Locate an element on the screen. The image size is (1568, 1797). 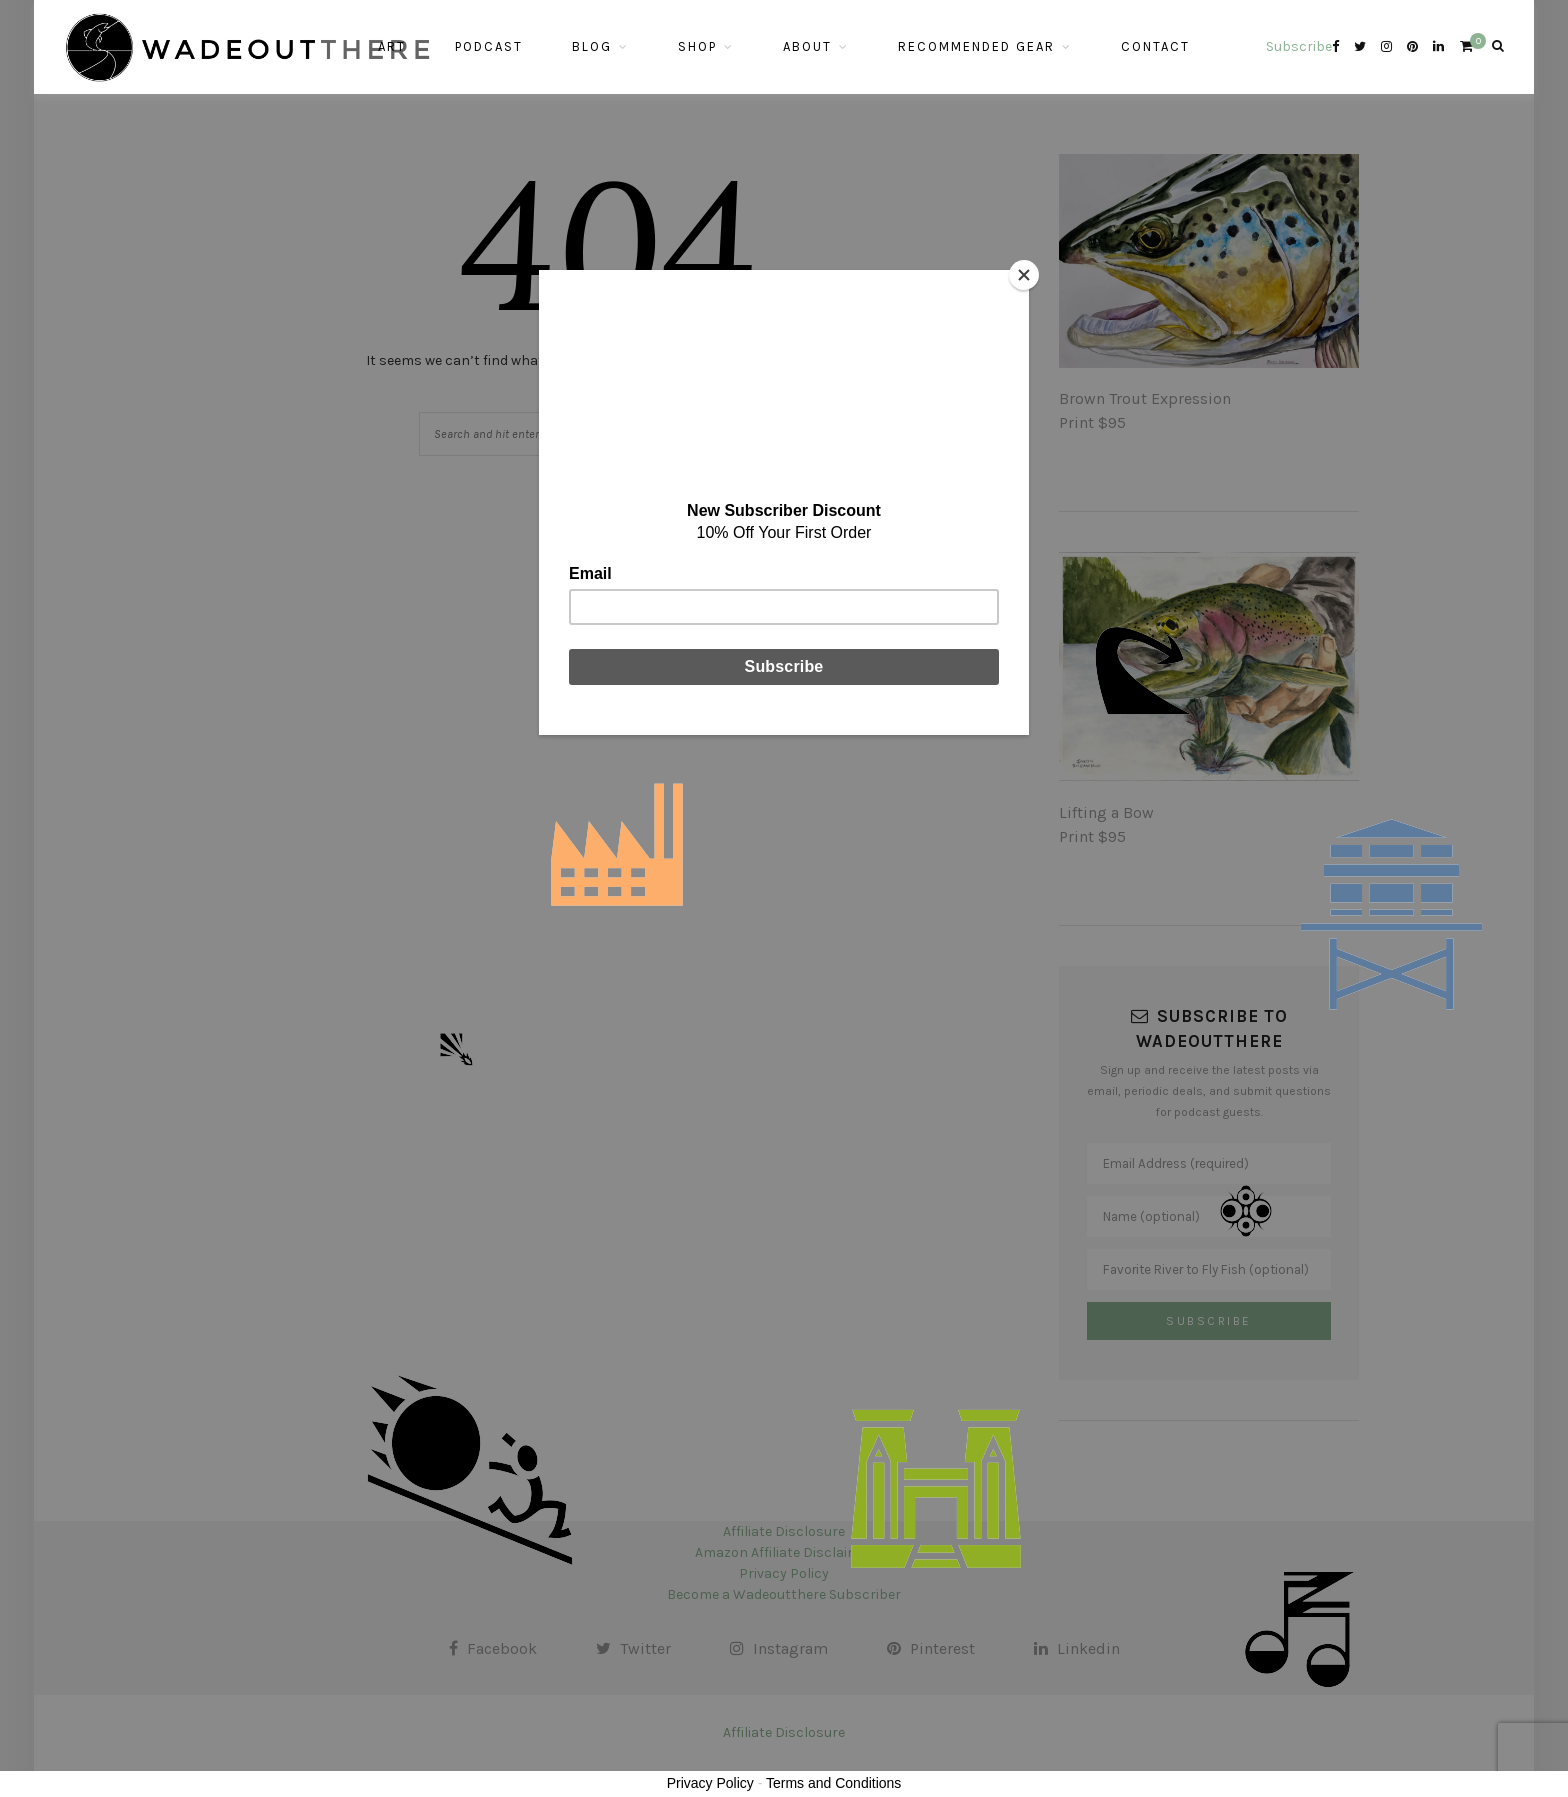
play a glitchy or distorted audio track is located at coordinates (1300, 1630).